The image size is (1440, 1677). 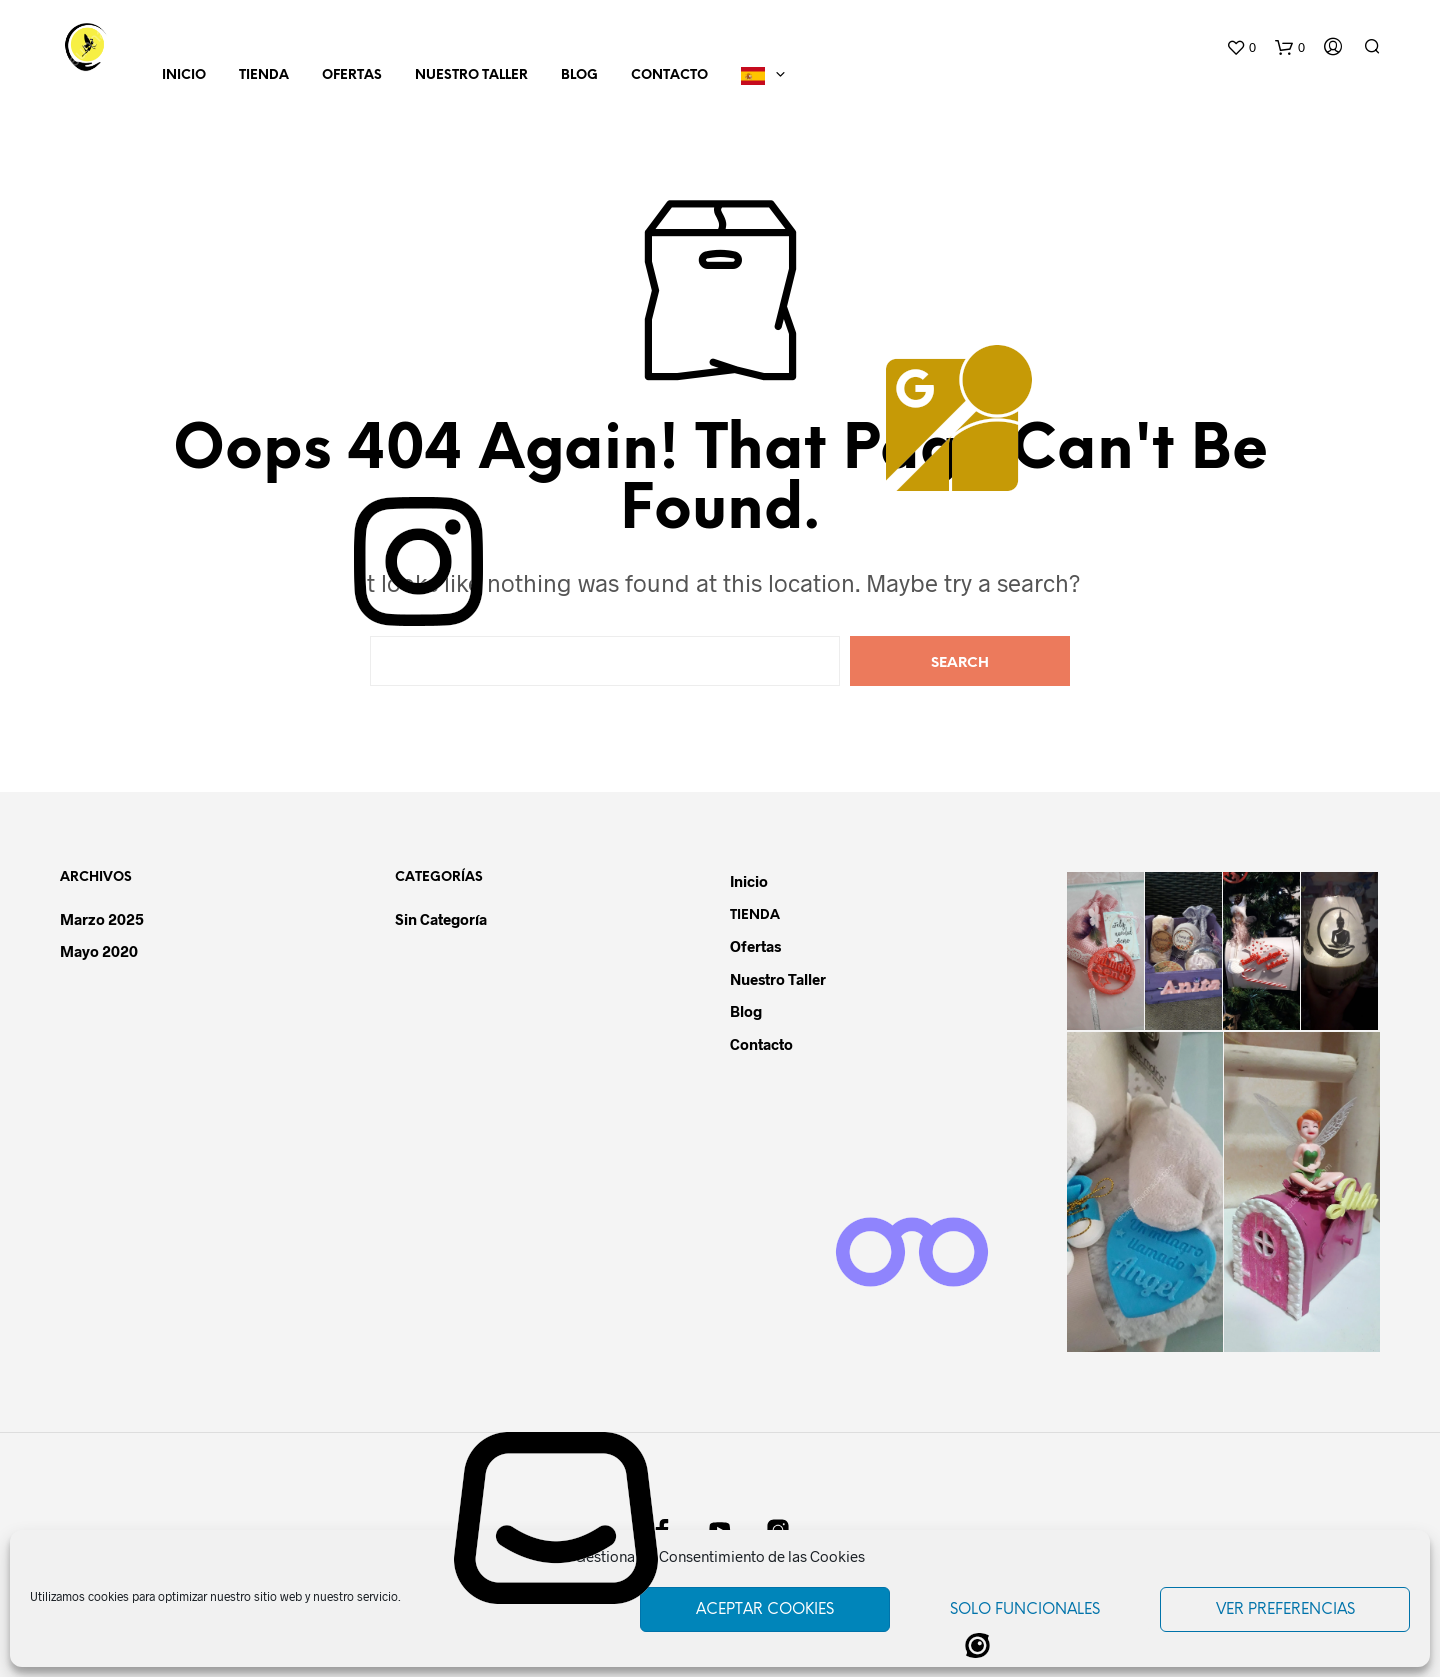 What do you see at coordinates (959, 418) in the screenshot?
I see `open google street view` at bounding box center [959, 418].